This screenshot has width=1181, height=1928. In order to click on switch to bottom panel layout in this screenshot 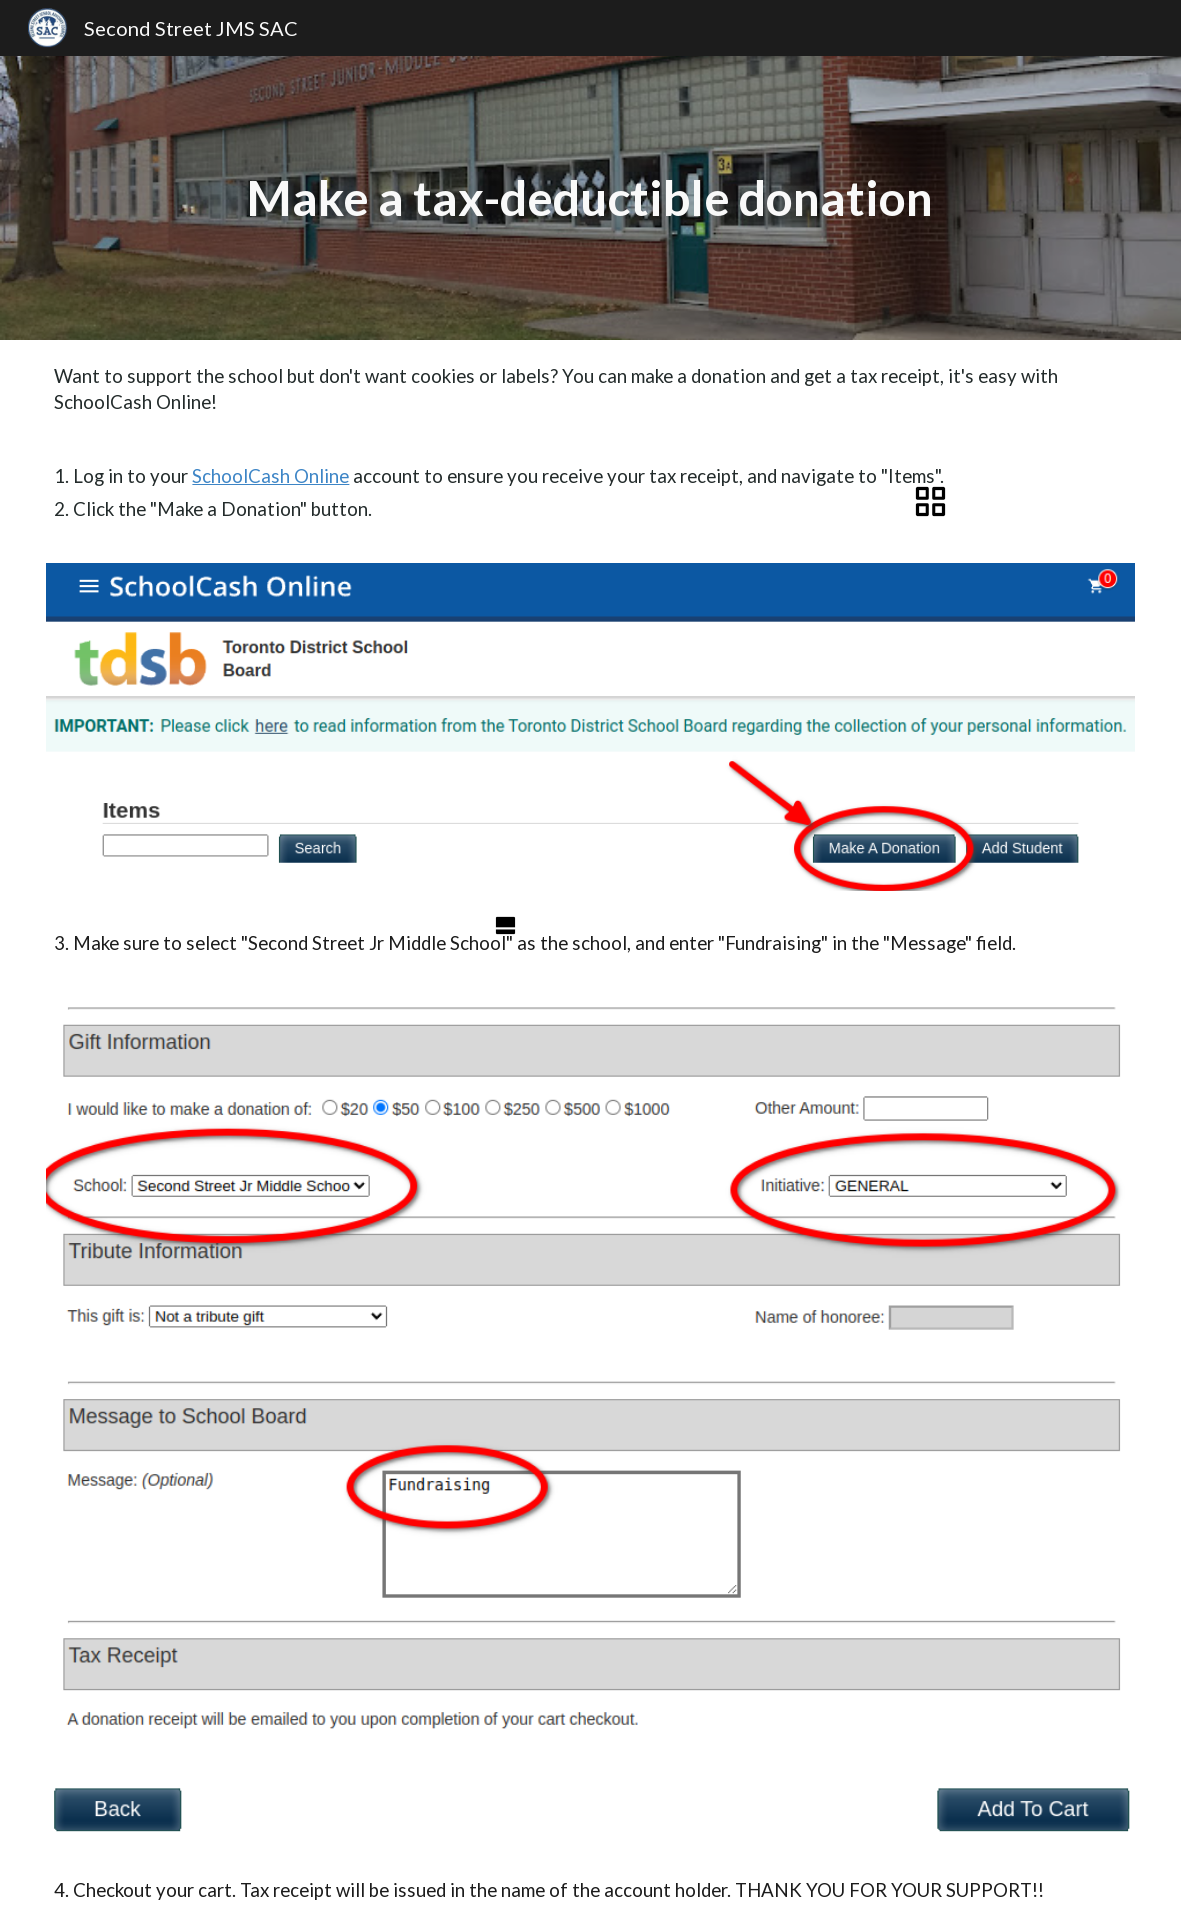, I will do `click(505, 925)`.